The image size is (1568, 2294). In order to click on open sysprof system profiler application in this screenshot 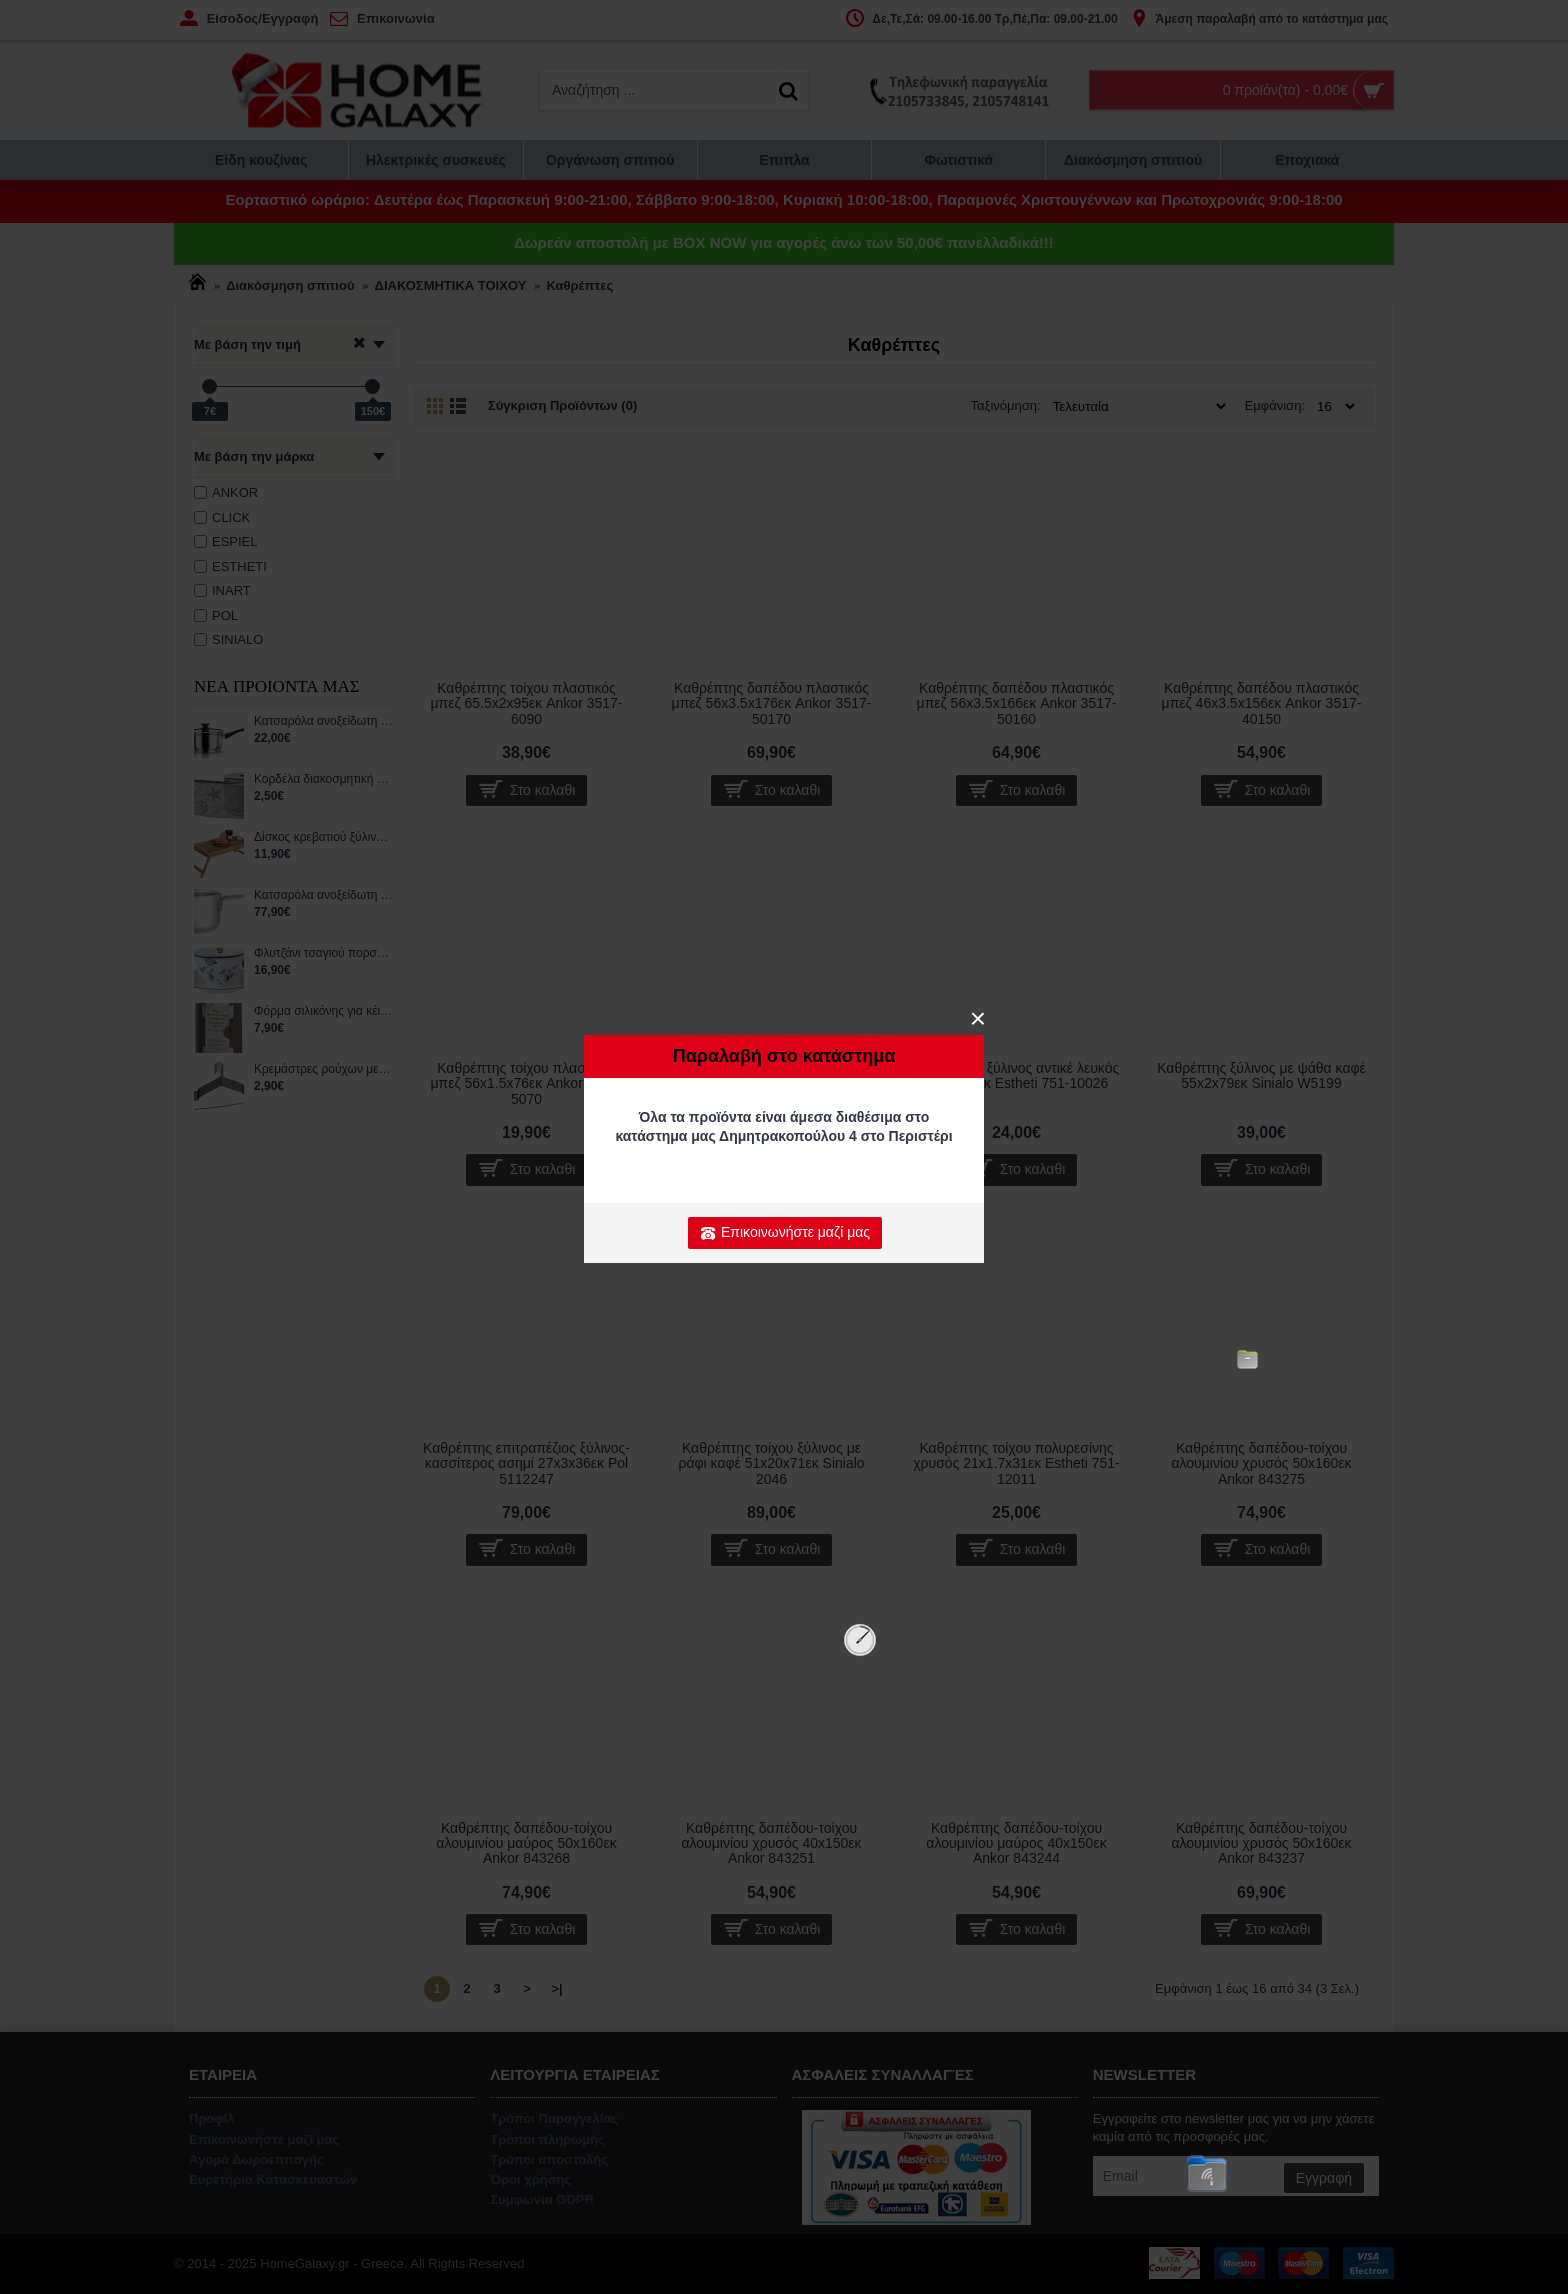, I will do `click(860, 1640)`.